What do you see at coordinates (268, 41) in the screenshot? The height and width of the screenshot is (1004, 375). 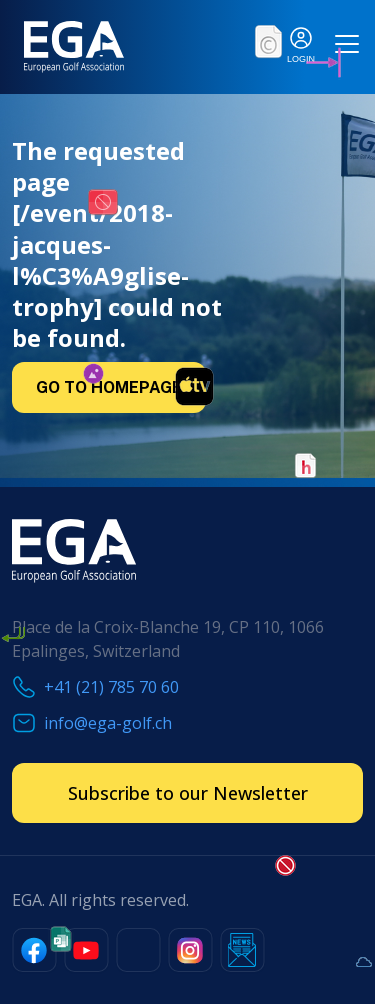 I see `indicates a file with copyright protection` at bounding box center [268, 41].